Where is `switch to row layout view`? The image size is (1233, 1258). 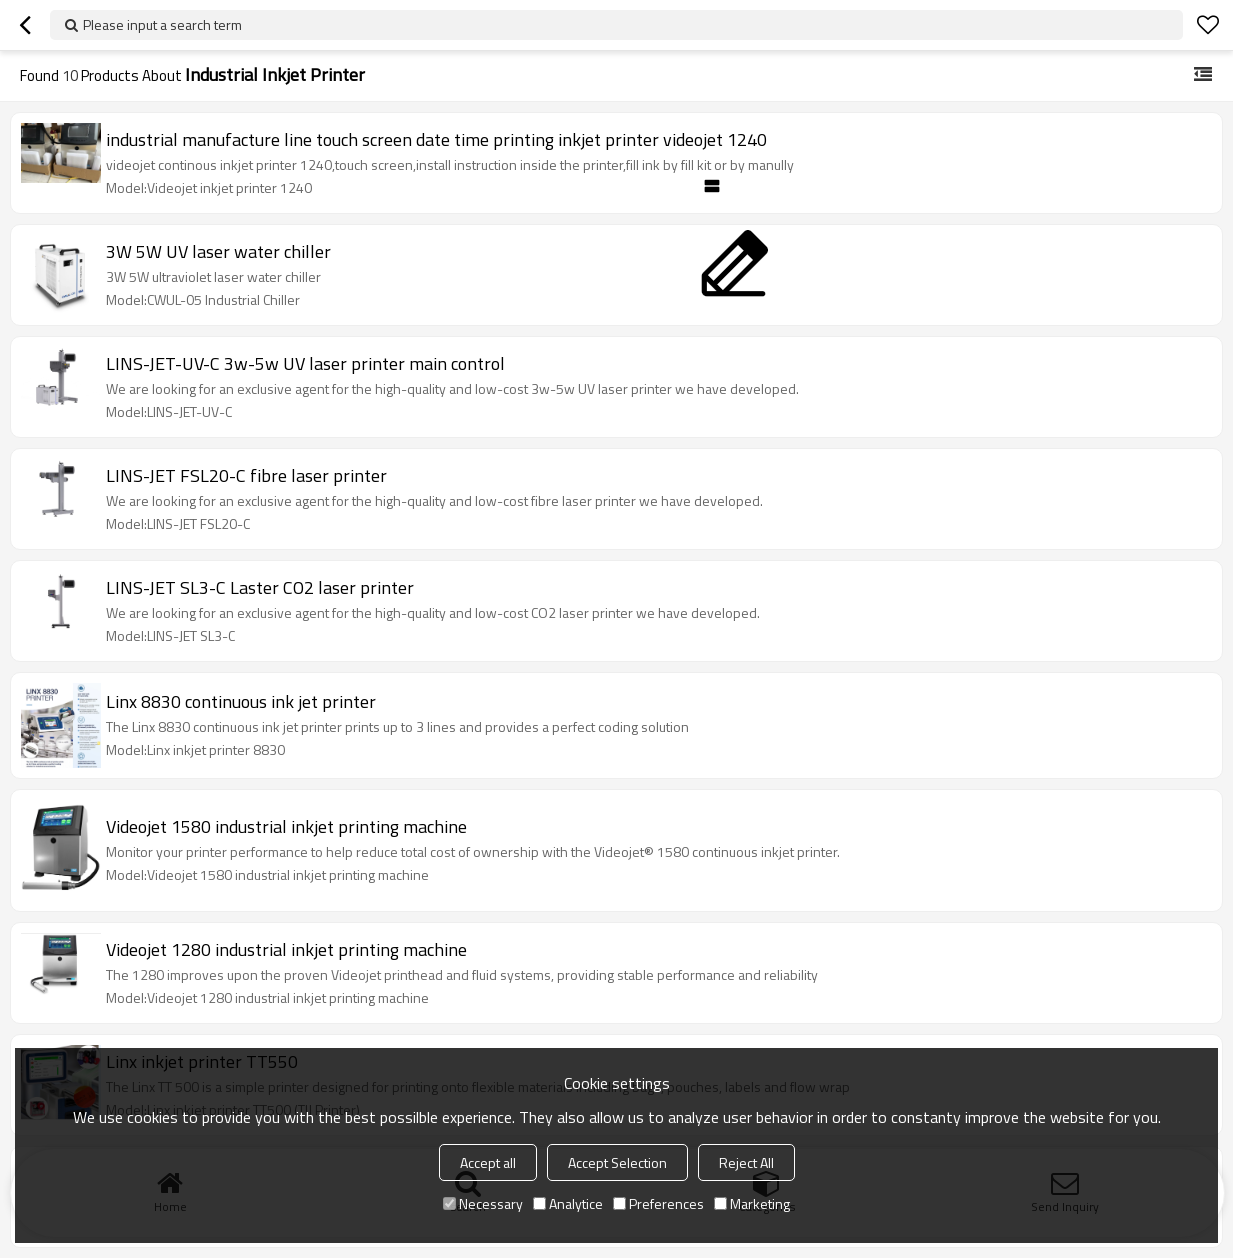
switch to row layout view is located at coordinates (712, 186).